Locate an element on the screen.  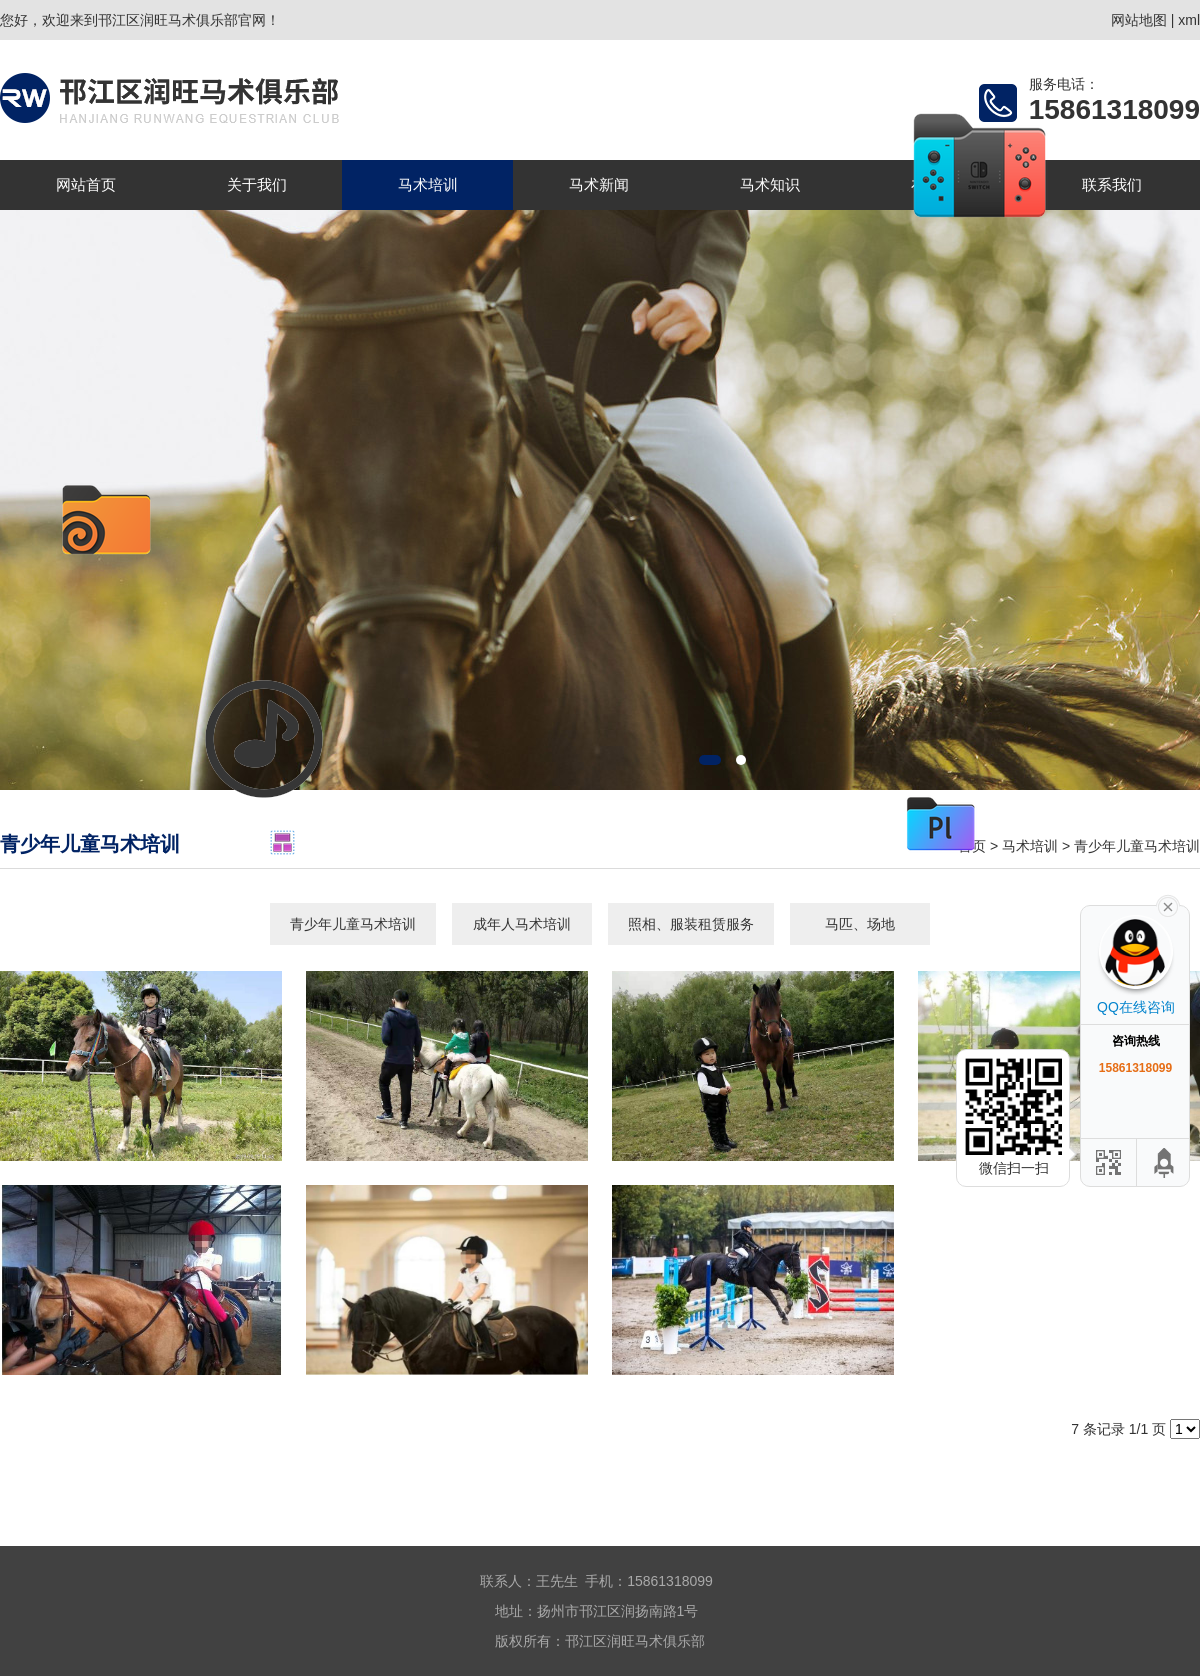
select all items in the current view is located at coordinates (282, 842).